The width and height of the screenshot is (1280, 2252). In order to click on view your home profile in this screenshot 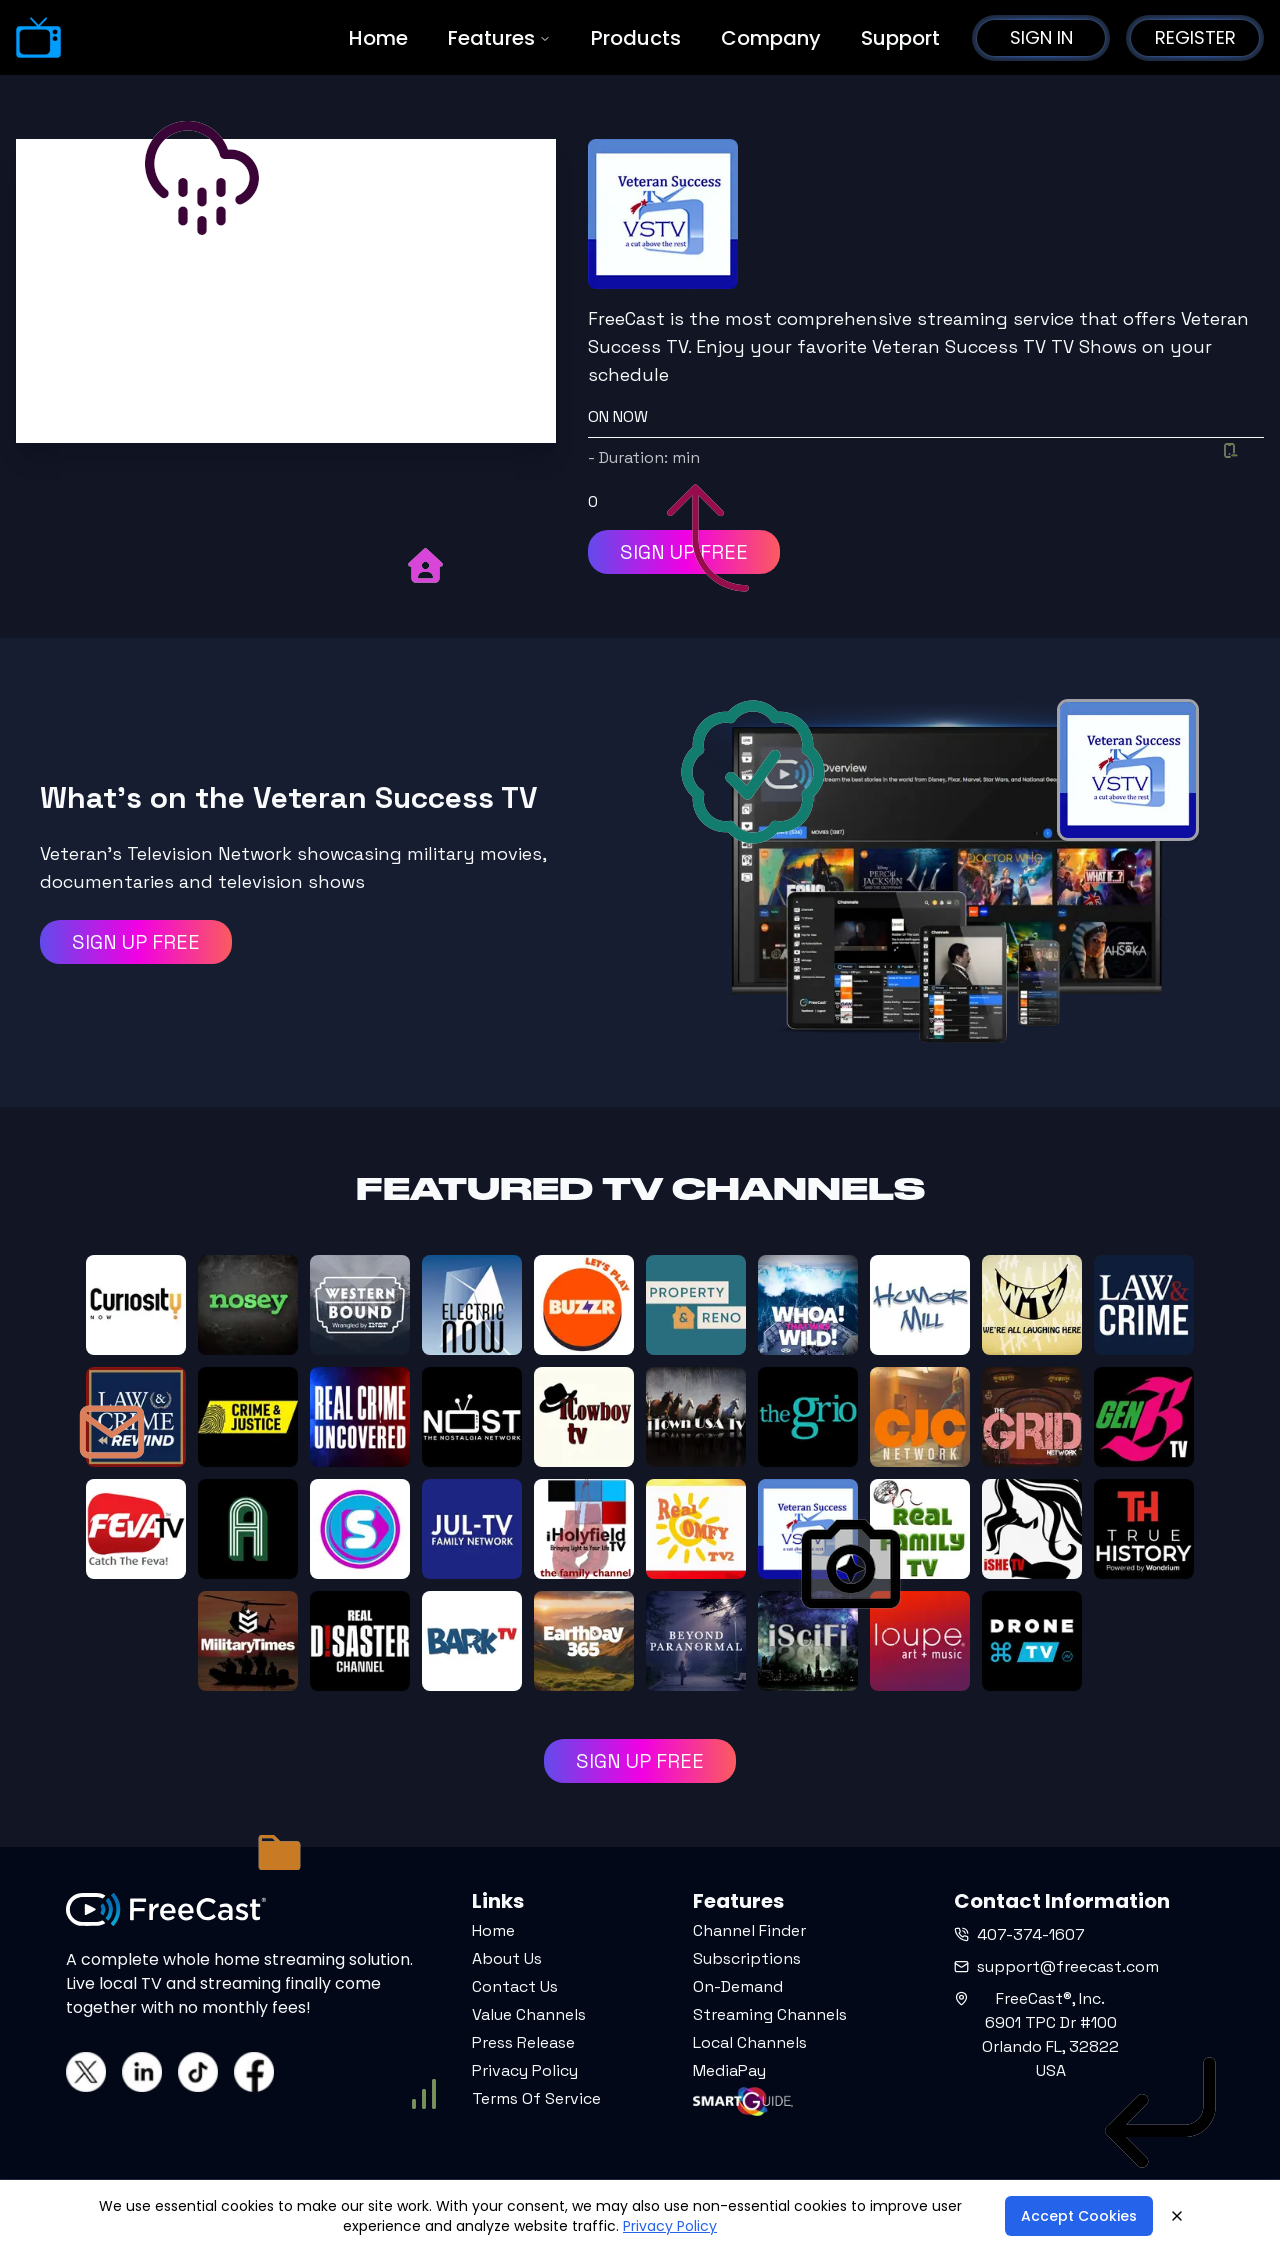, I will do `click(425, 565)`.